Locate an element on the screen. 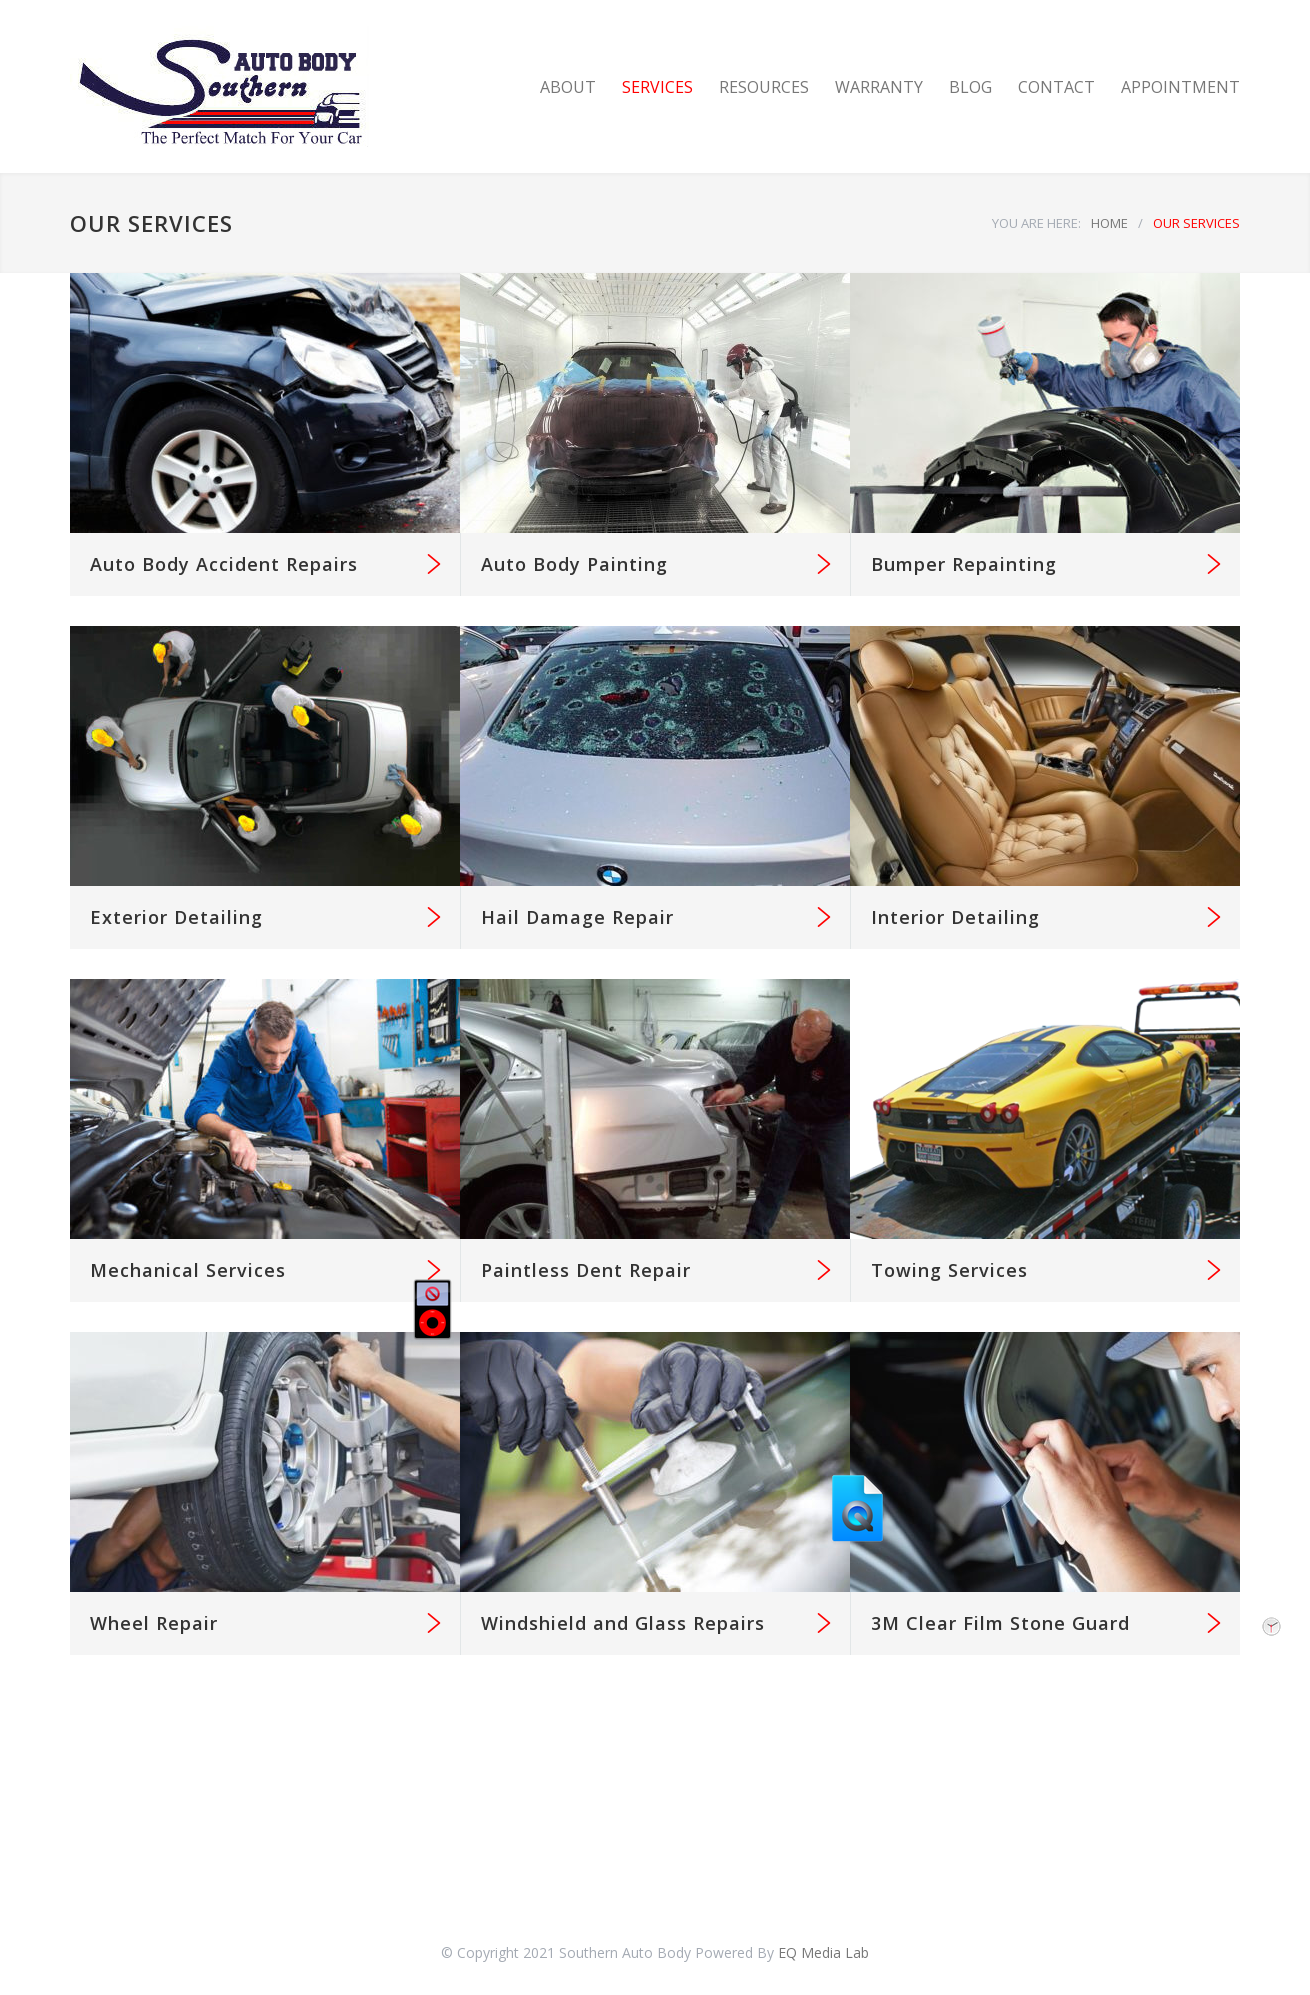 This screenshot has width=1310, height=1995. iPod device with sync error or connection issue is located at coordinates (432, 1309).